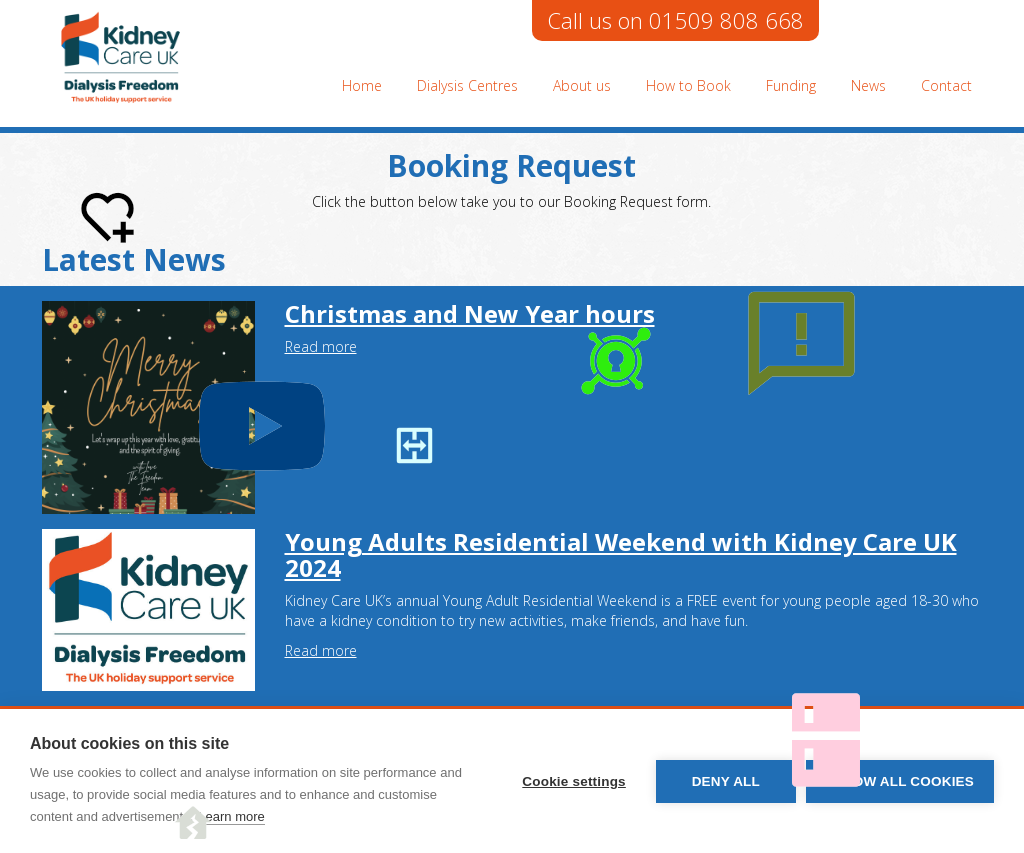  I want to click on add to favorites, so click(107, 216).